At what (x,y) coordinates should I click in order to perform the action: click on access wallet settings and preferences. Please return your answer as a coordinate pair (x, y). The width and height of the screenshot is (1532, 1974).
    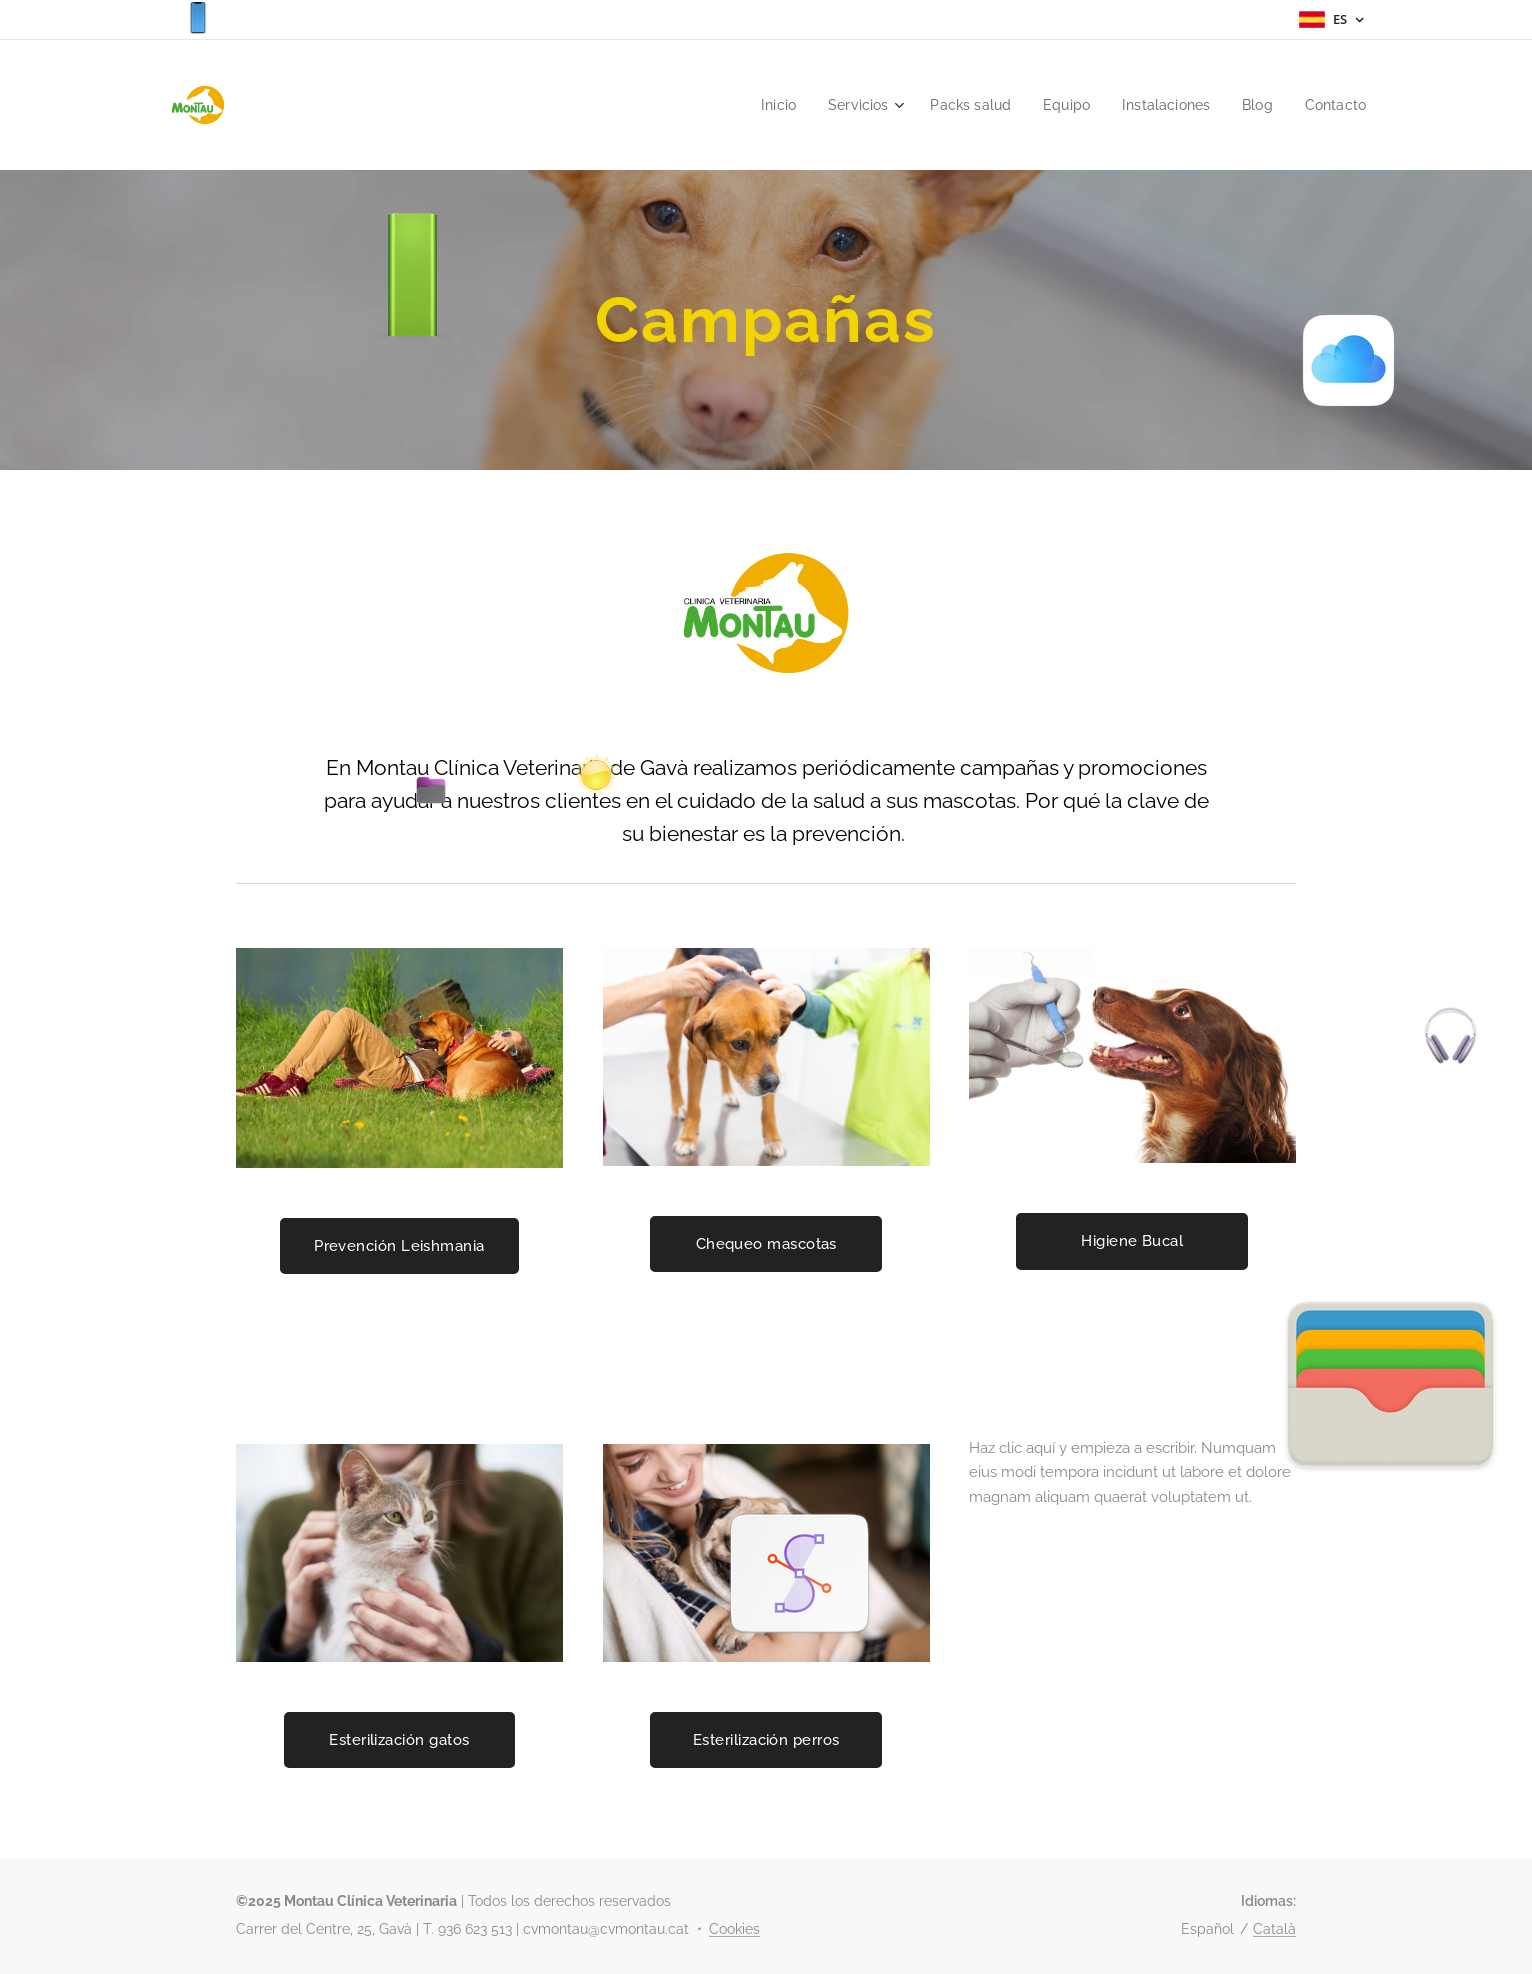
    Looking at the image, I should click on (1390, 1382).